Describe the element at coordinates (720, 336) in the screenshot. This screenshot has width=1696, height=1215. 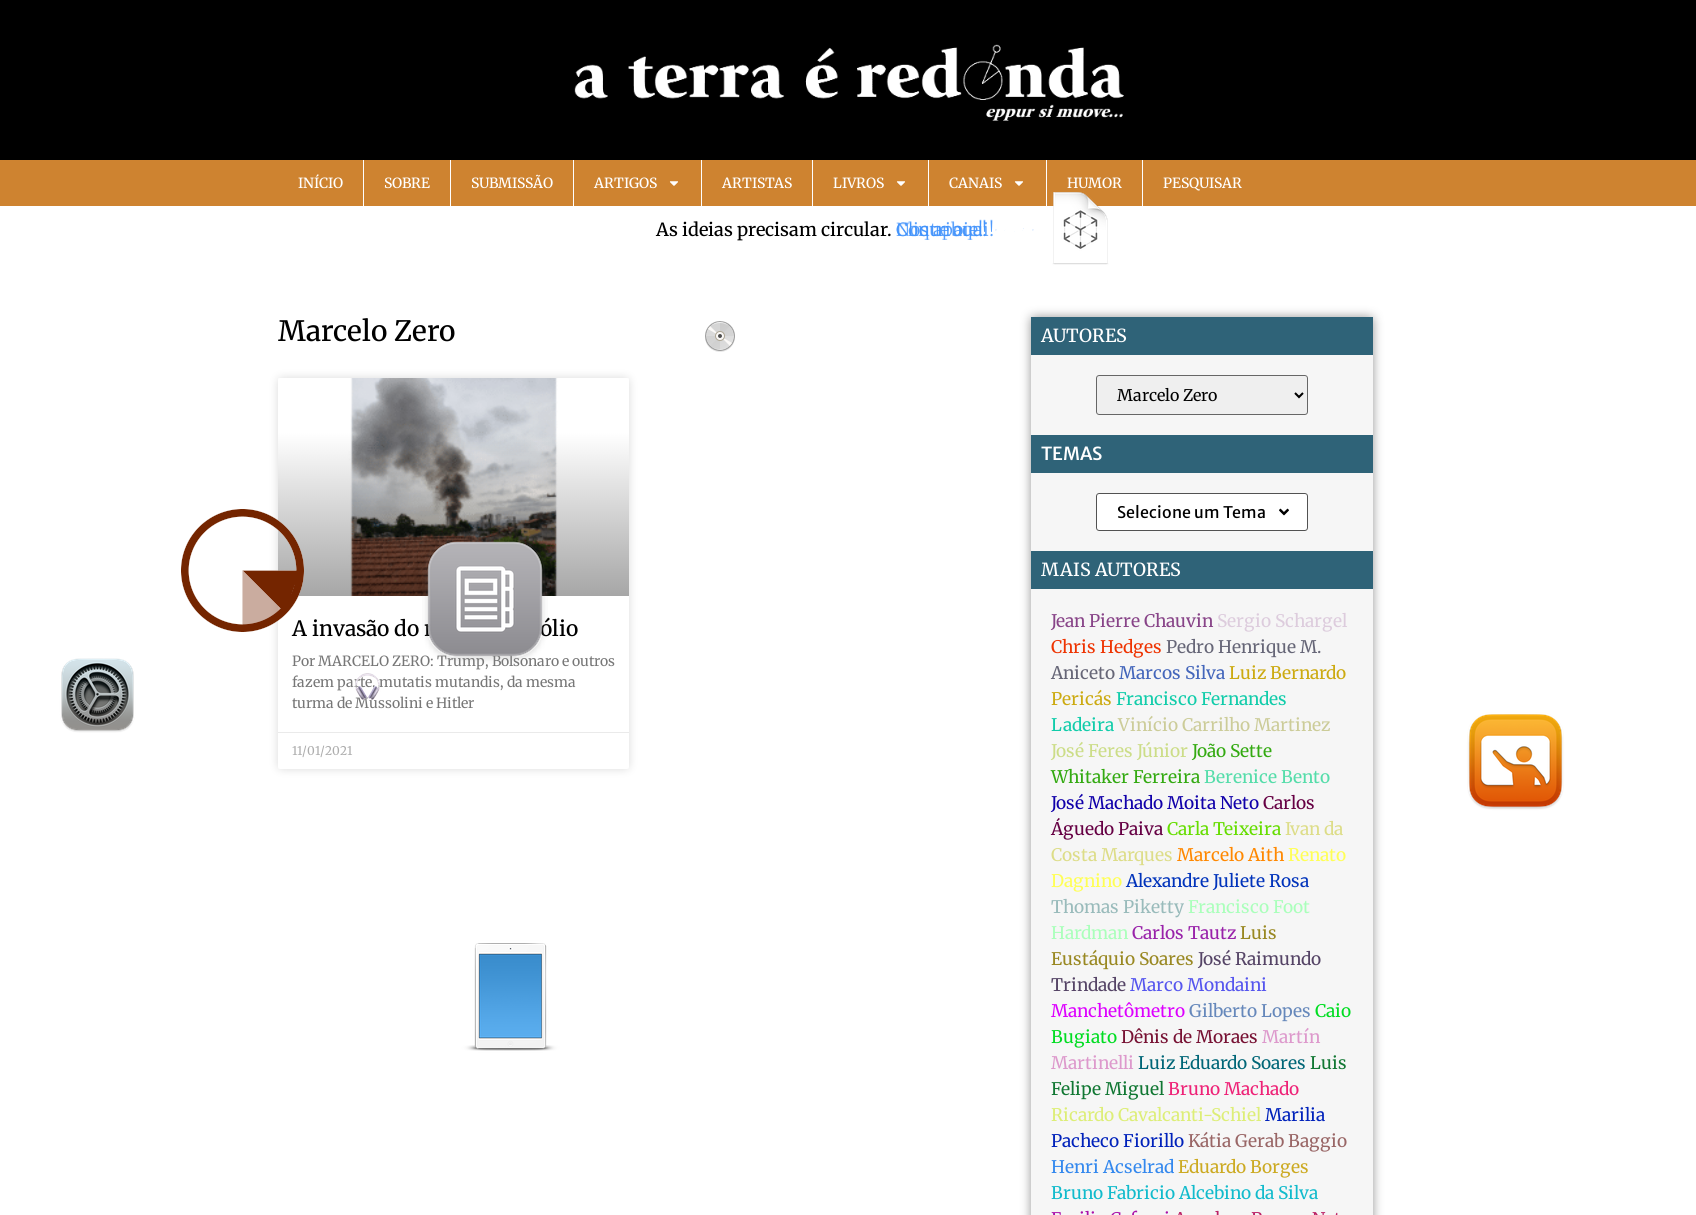
I see `indicates an audio CD is inserted in the drive` at that location.